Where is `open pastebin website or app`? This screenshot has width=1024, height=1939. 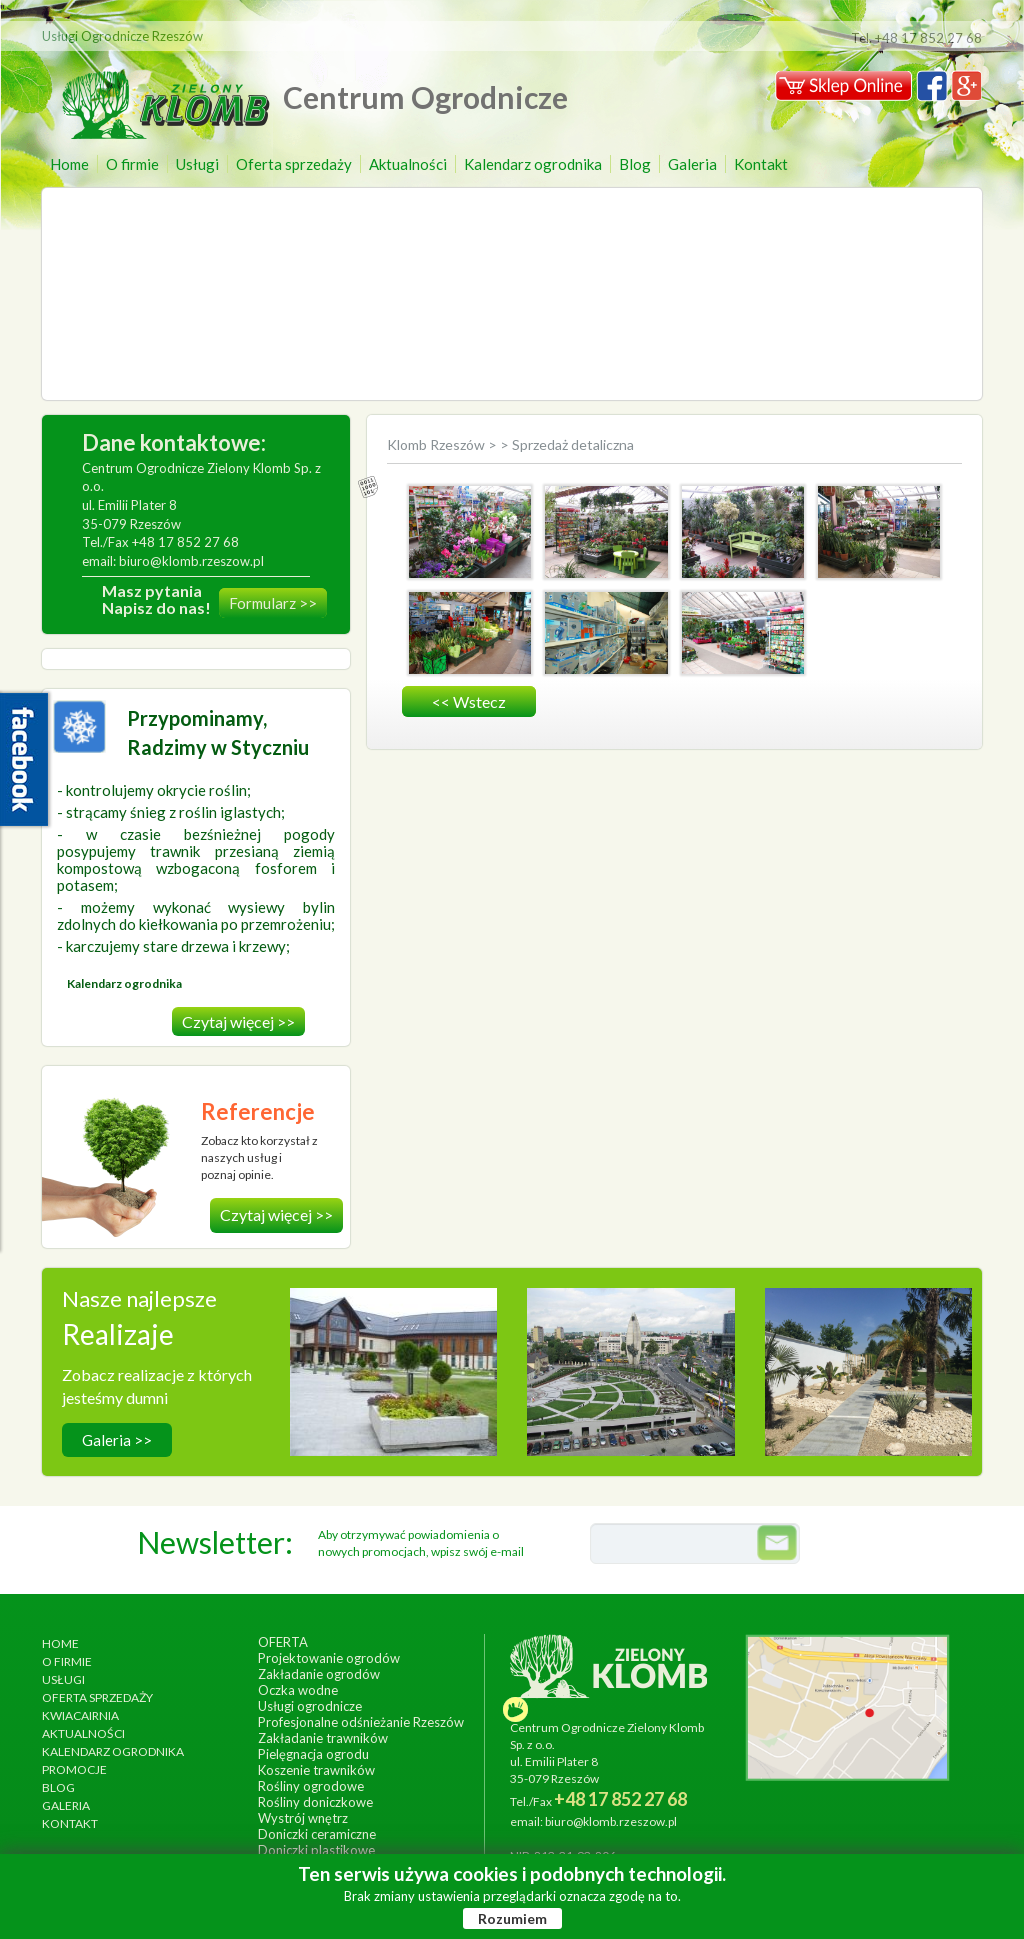 open pastebin website or app is located at coordinates (368, 487).